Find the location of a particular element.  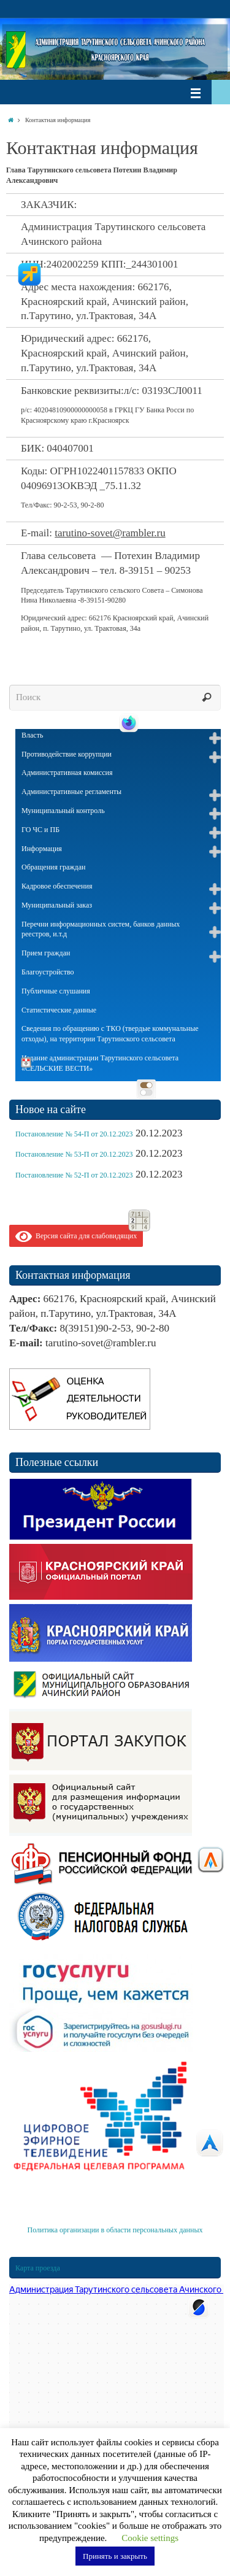

open SuperSlicer 3D printing slicer application is located at coordinates (199, 2307).